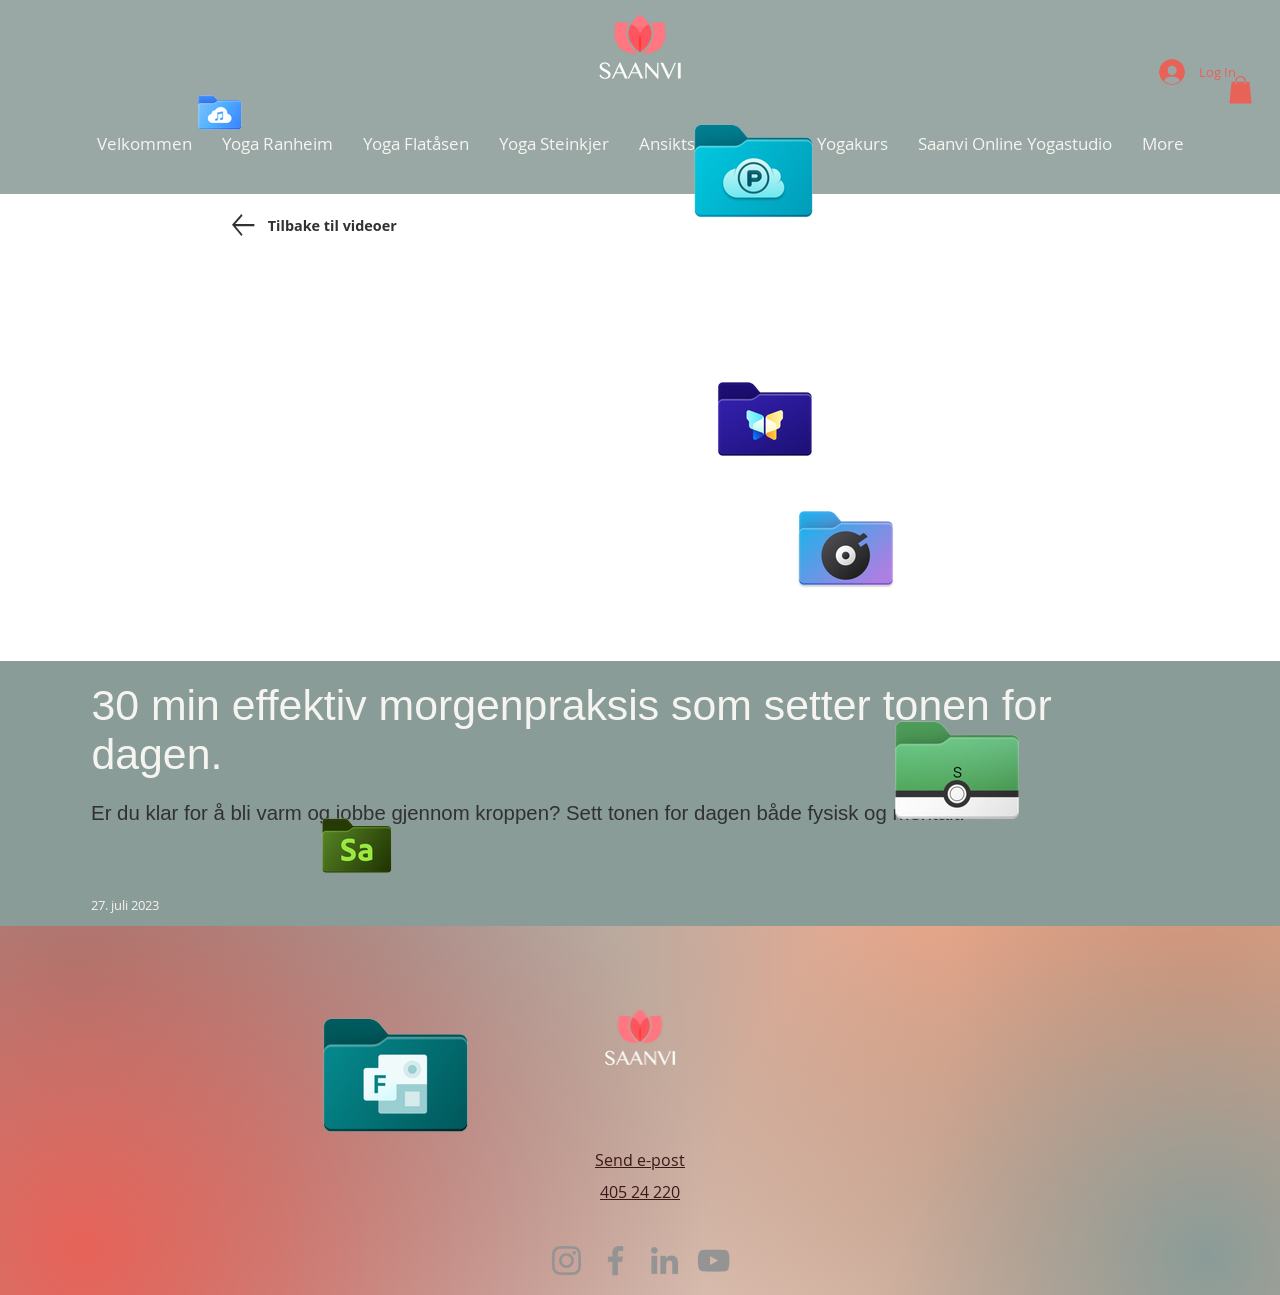 This screenshot has height=1295, width=1280. What do you see at coordinates (395, 1079) in the screenshot?
I see `open folder containing Microsoft Forms files` at bounding box center [395, 1079].